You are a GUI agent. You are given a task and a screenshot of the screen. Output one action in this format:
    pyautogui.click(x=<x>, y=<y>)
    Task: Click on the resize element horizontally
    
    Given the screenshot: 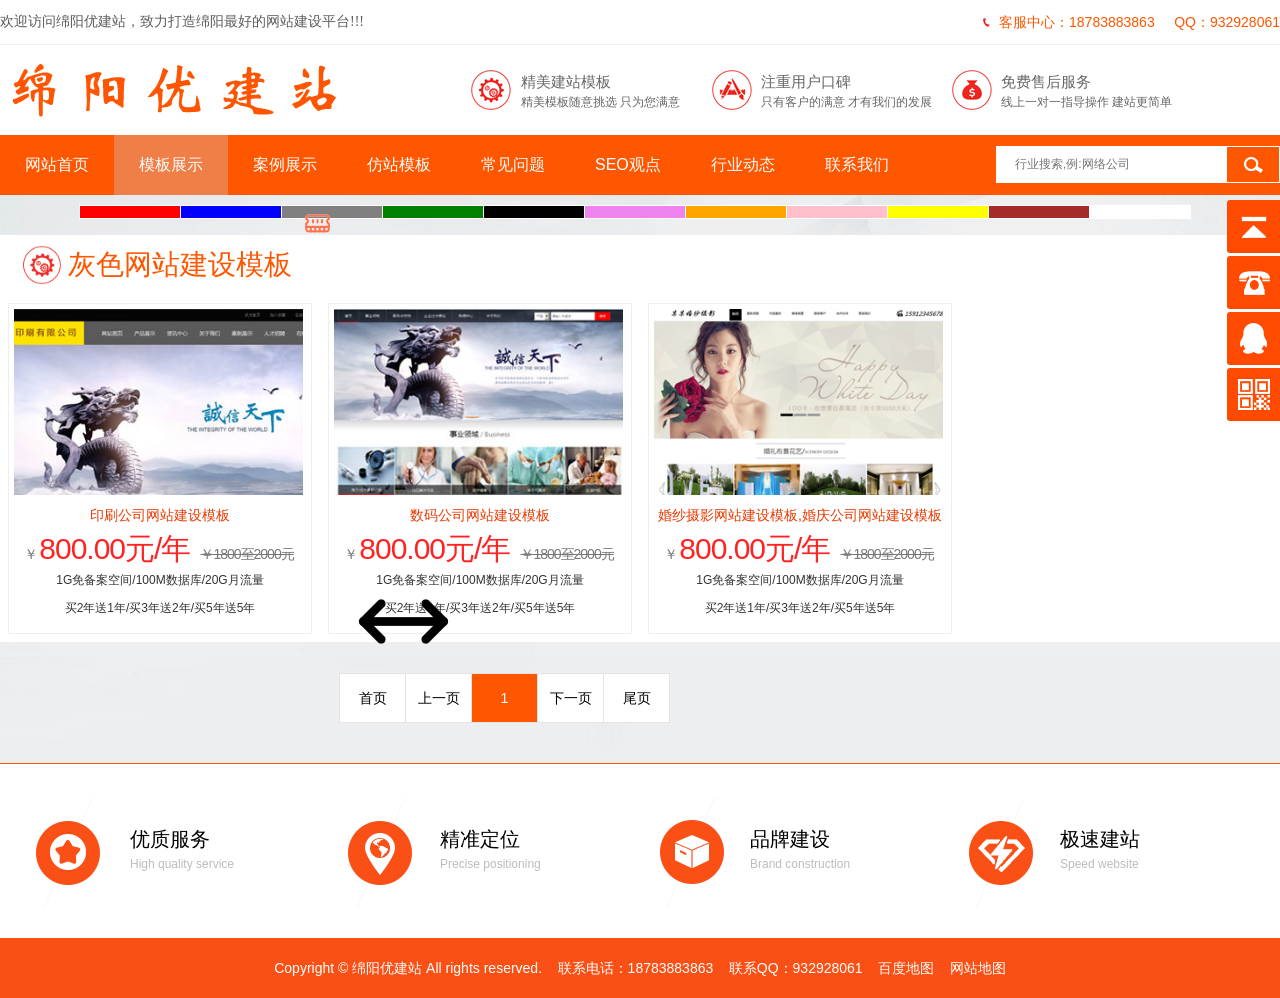 What is the action you would take?
    pyautogui.click(x=403, y=621)
    